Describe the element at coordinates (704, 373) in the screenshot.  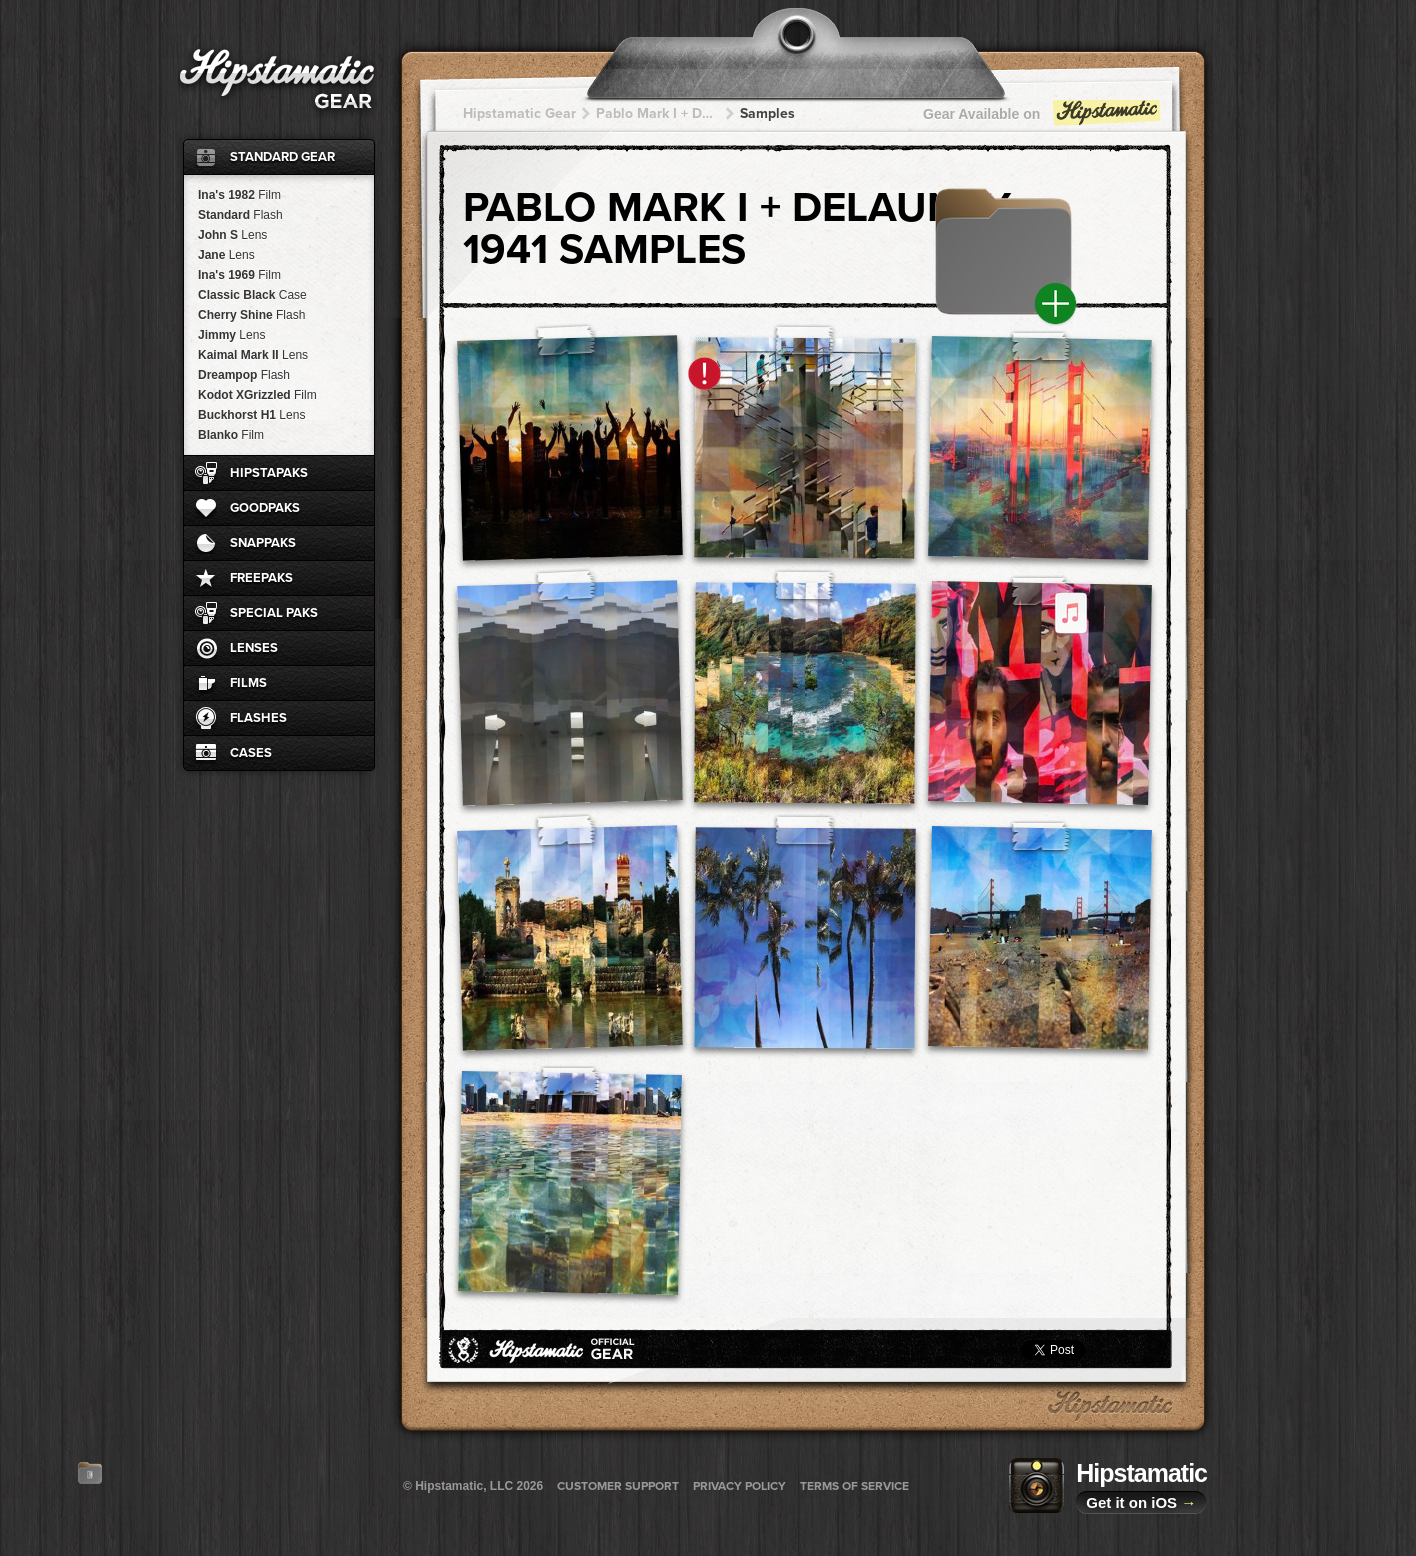
I see `indicates a critical error or danger state` at that location.